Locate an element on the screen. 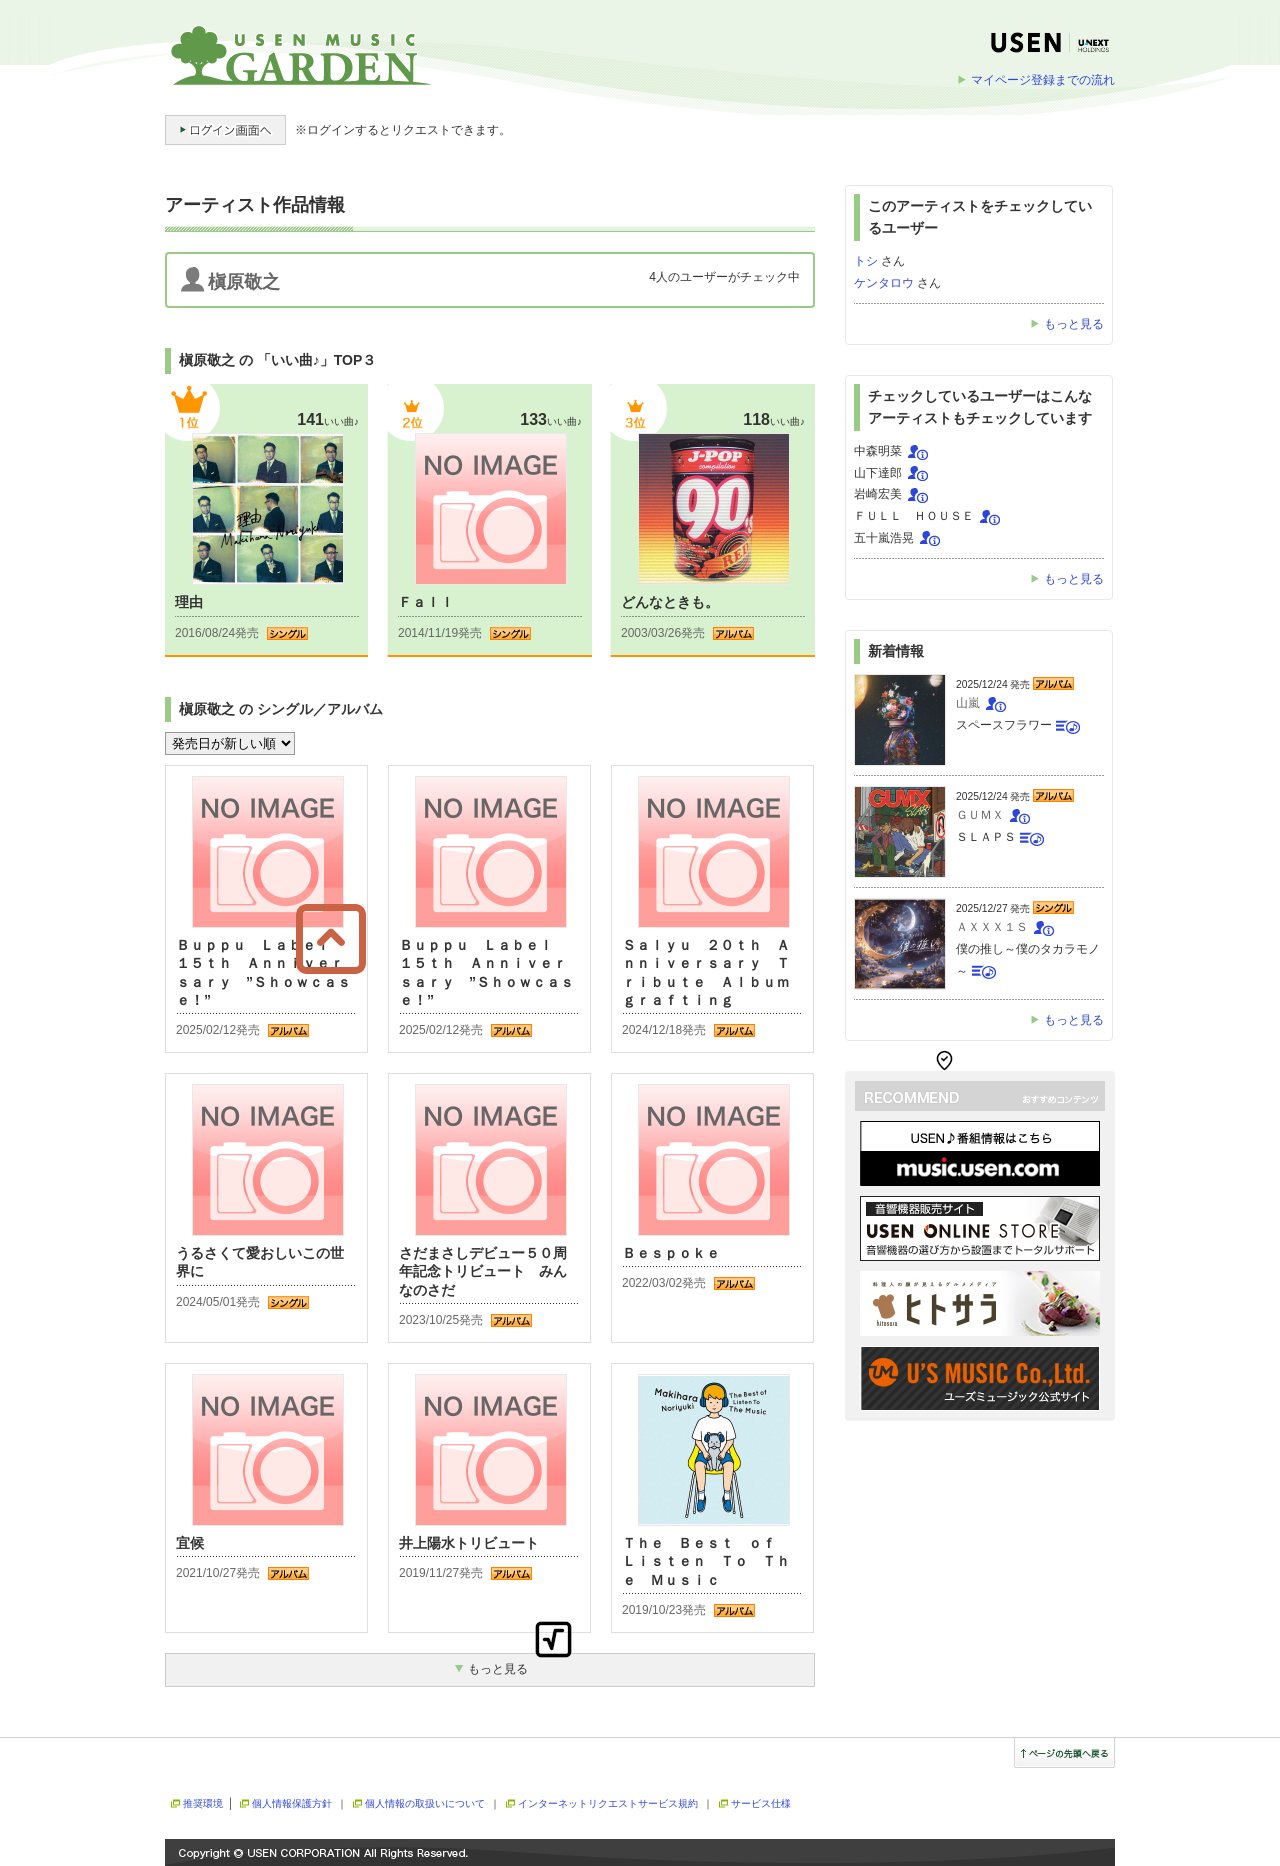 The height and width of the screenshot is (1866, 1280). collapse or minimize a section is located at coordinates (331, 939).